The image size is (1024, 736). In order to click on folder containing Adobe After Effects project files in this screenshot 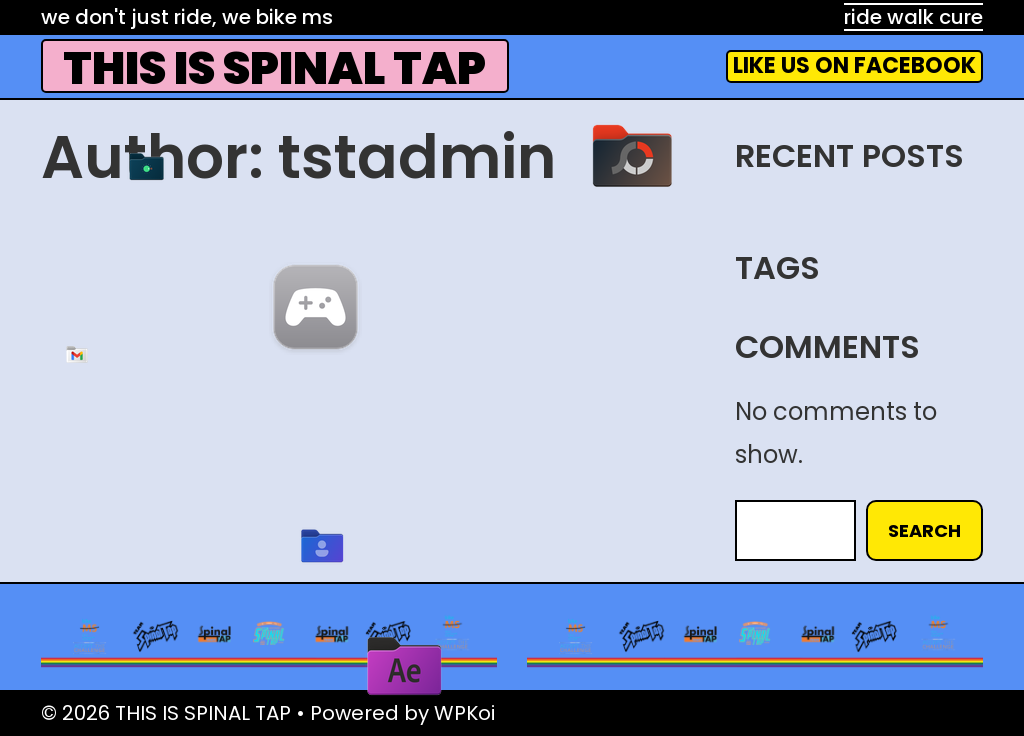, I will do `click(404, 668)`.